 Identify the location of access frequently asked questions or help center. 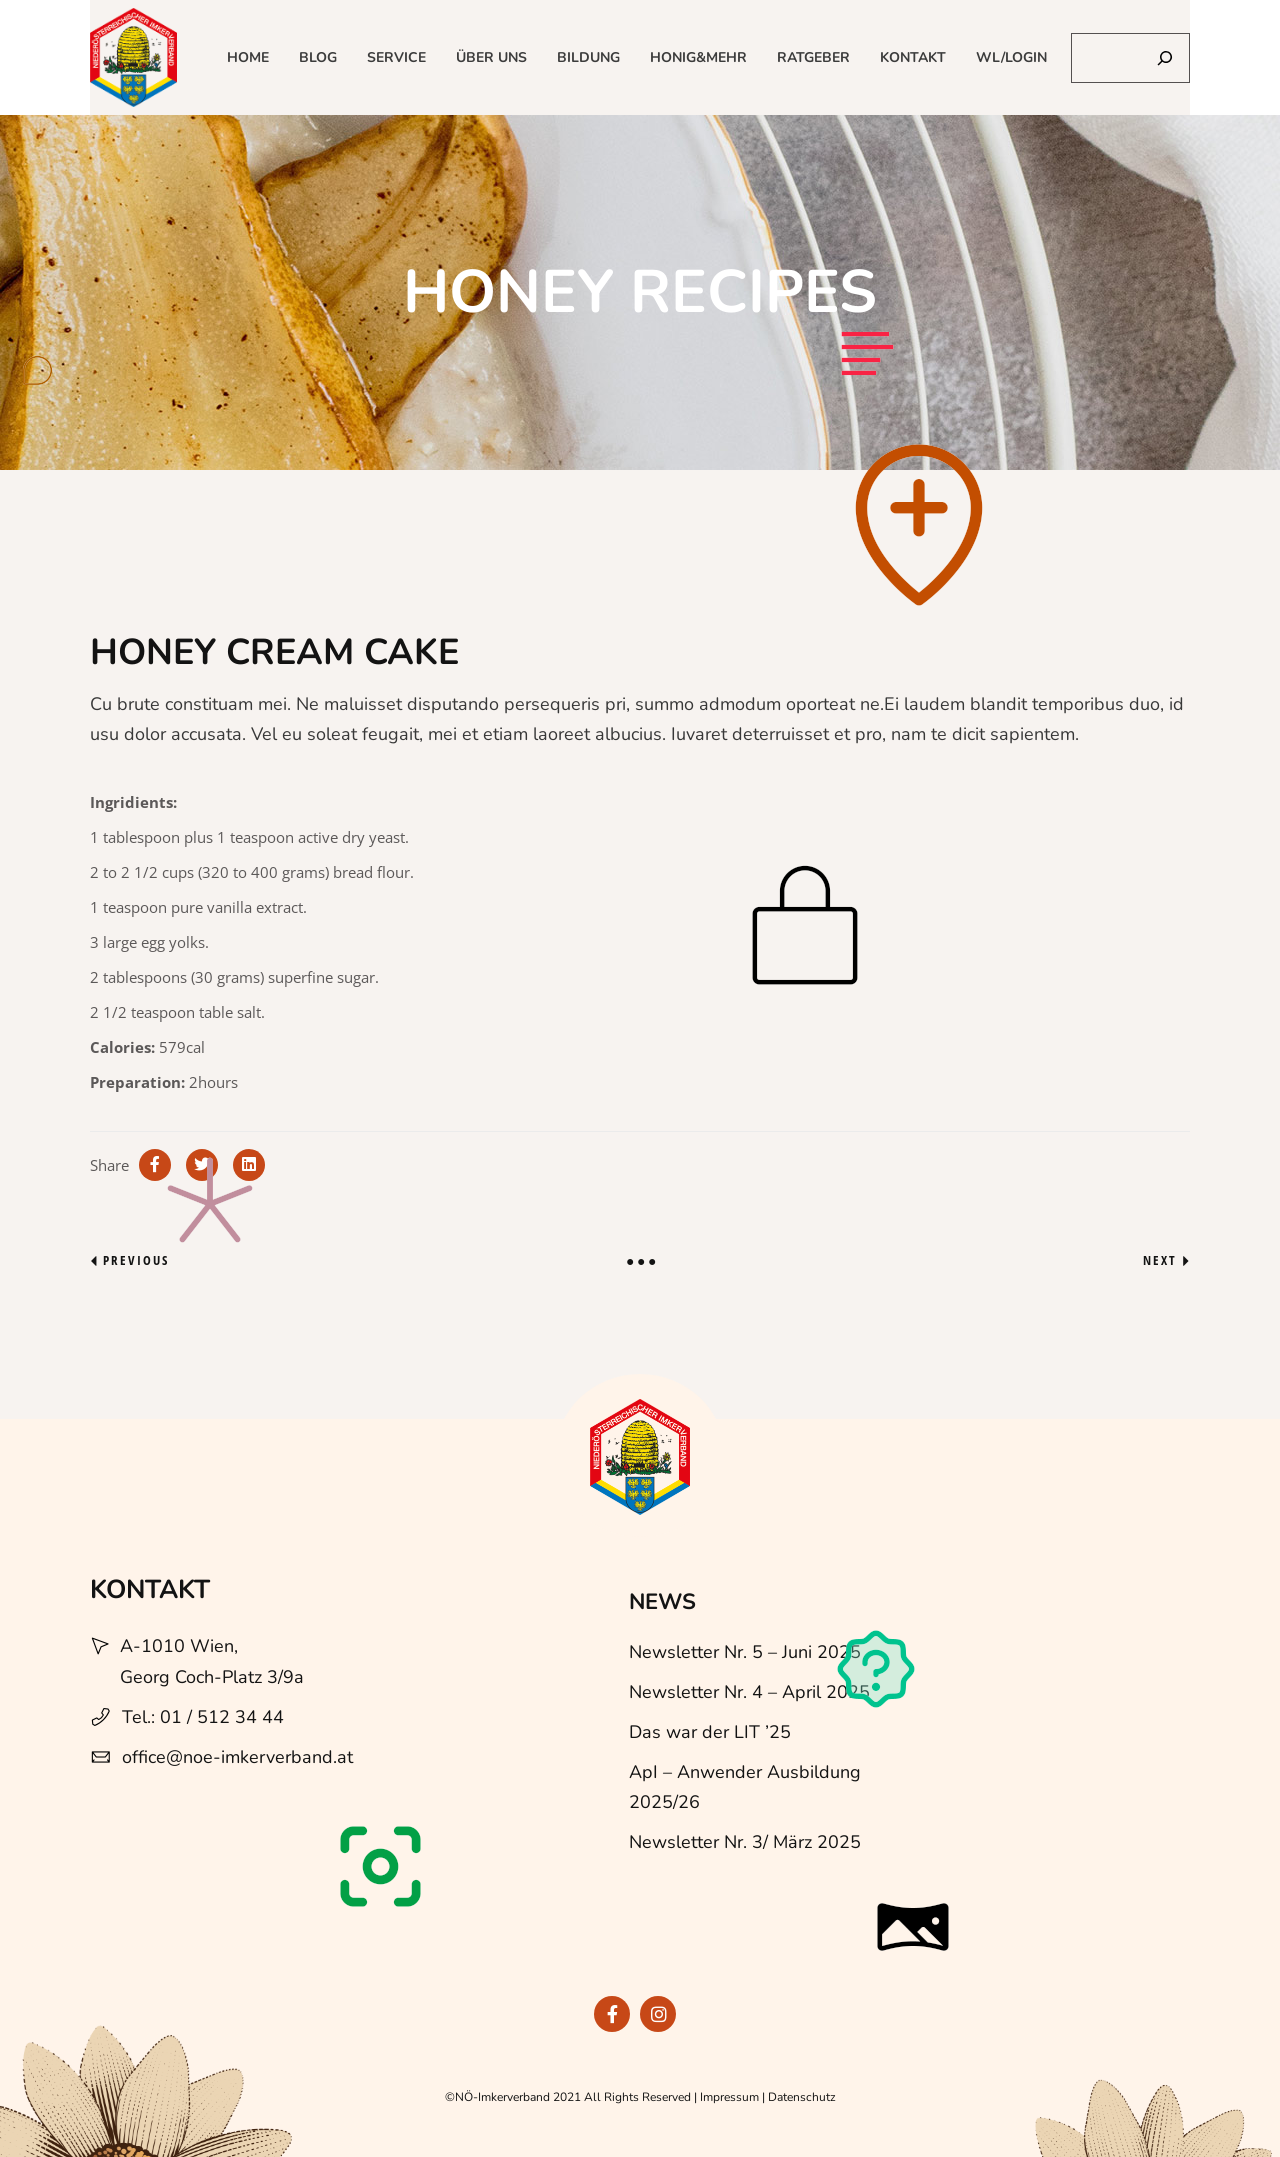
(876, 1669).